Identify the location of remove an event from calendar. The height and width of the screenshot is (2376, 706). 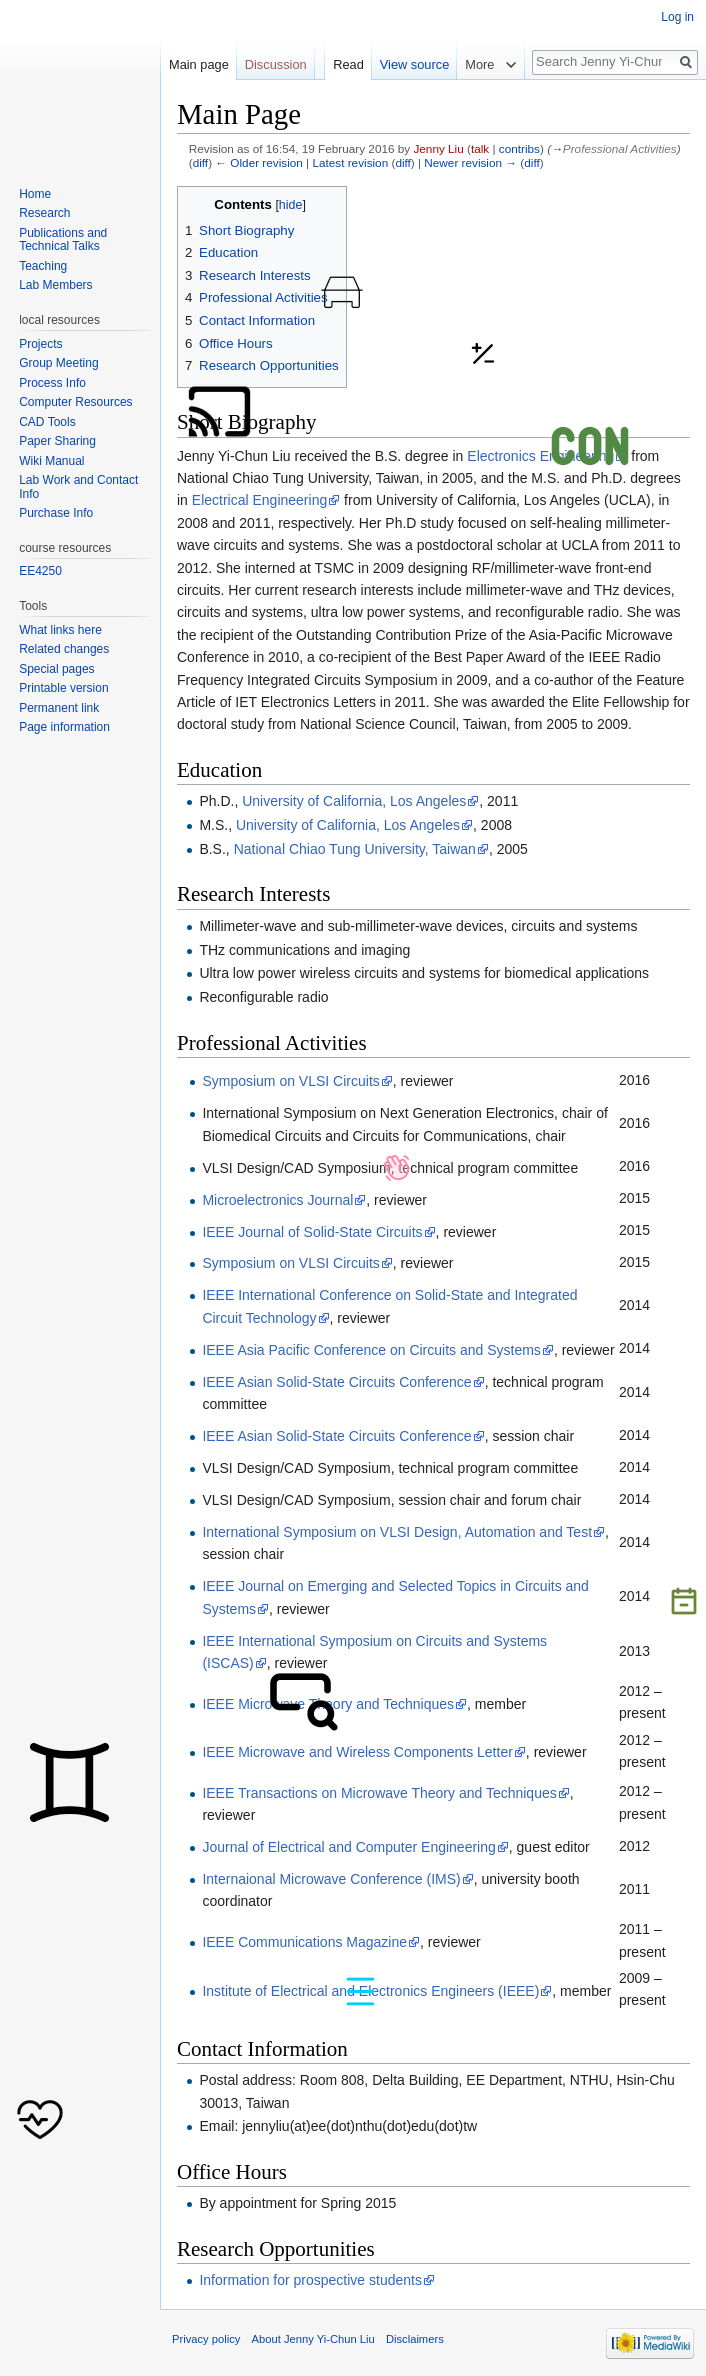
(684, 1602).